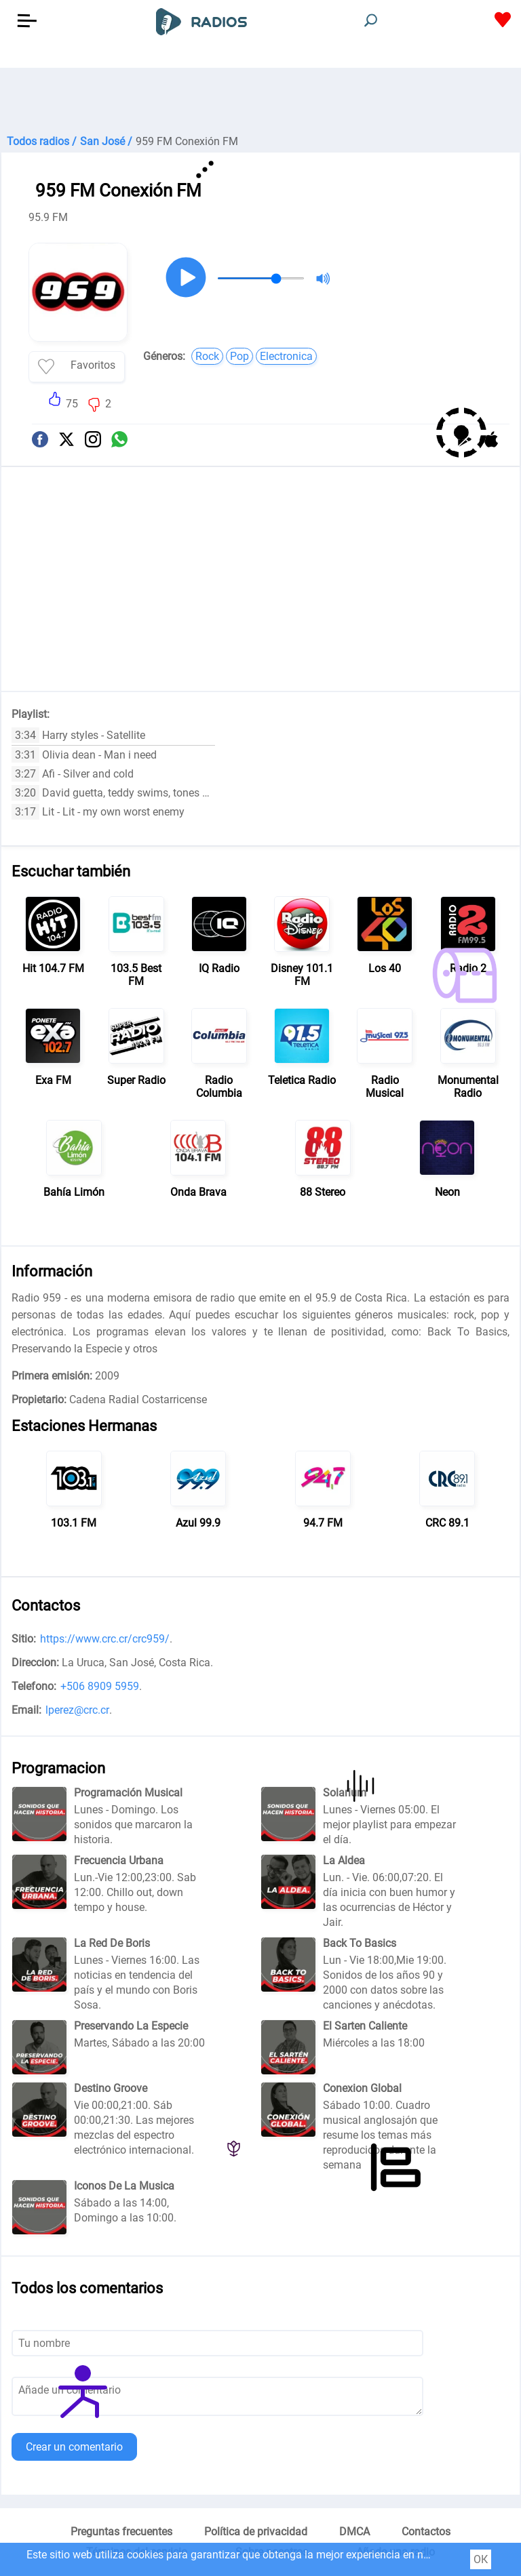 The height and width of the screenshot is (2576, 521). Describe the element at coordinates (205, 169) in the screenshot. I see `more options menu (diagonal variant)` at that location.